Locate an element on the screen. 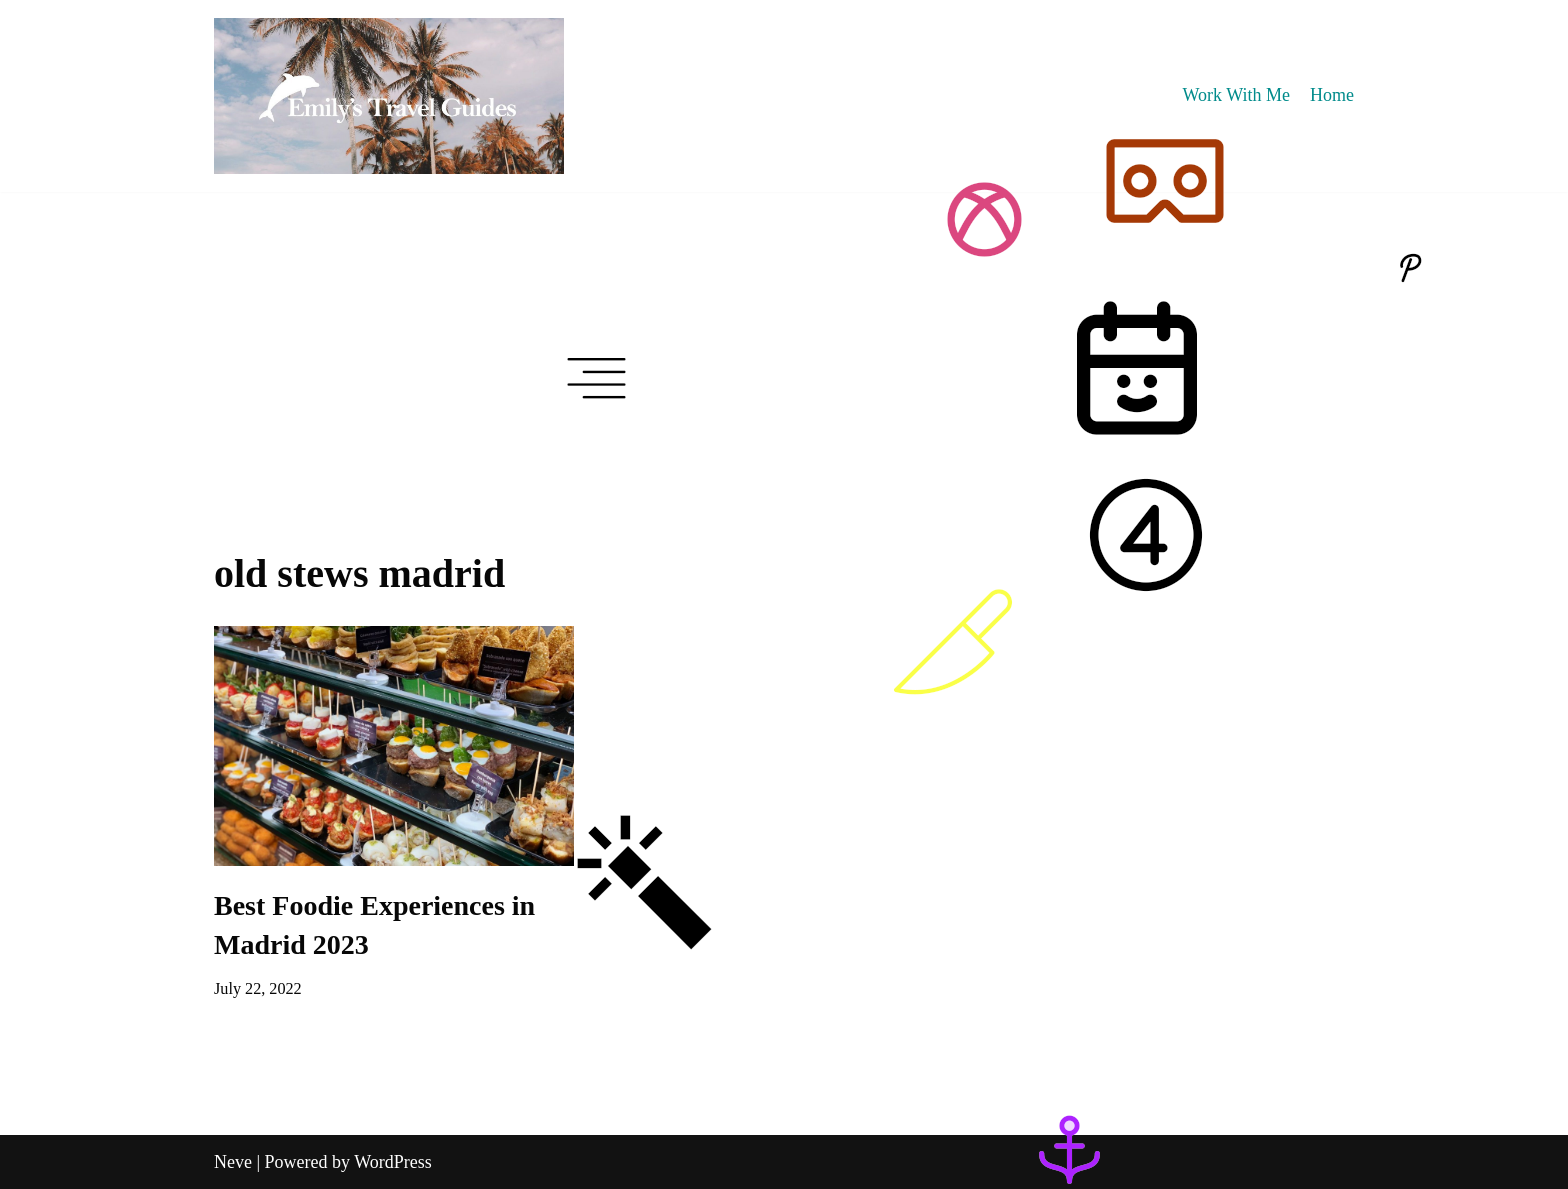 This screenshot has height=1189, width=1568. pushover notification service logo is located at coordinates (1410, 268).